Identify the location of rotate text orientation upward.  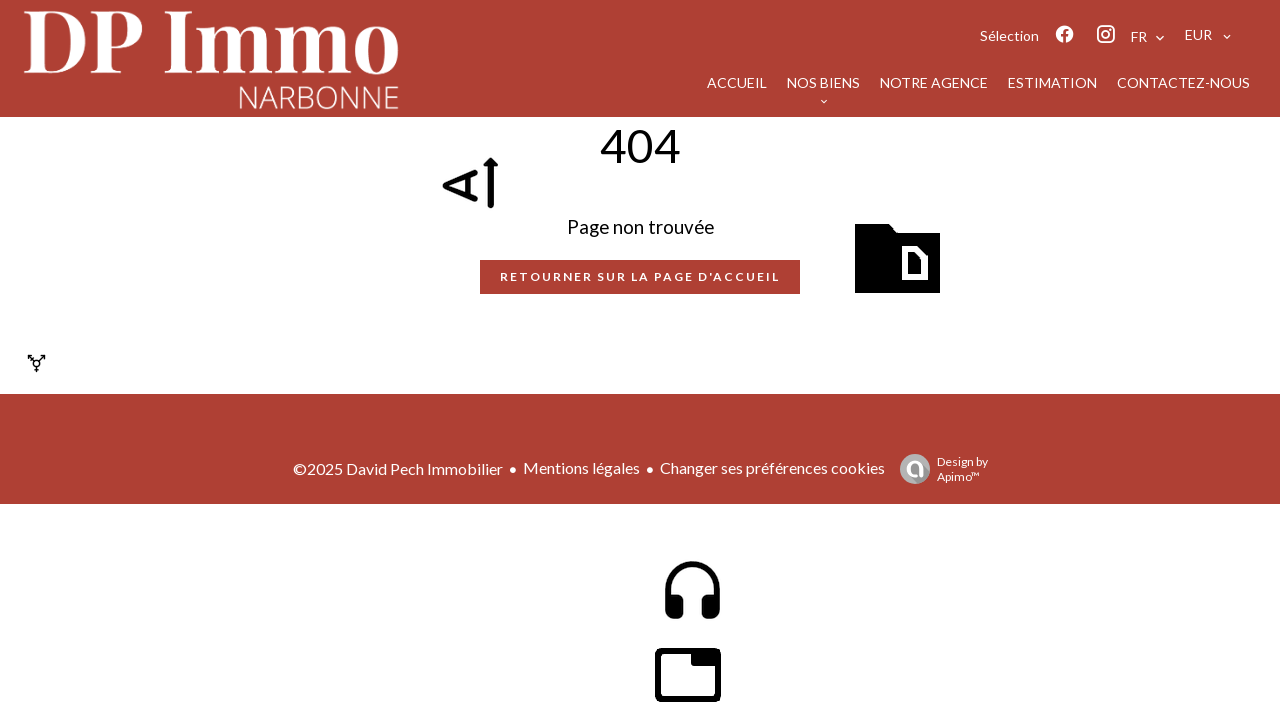
(471, 182).